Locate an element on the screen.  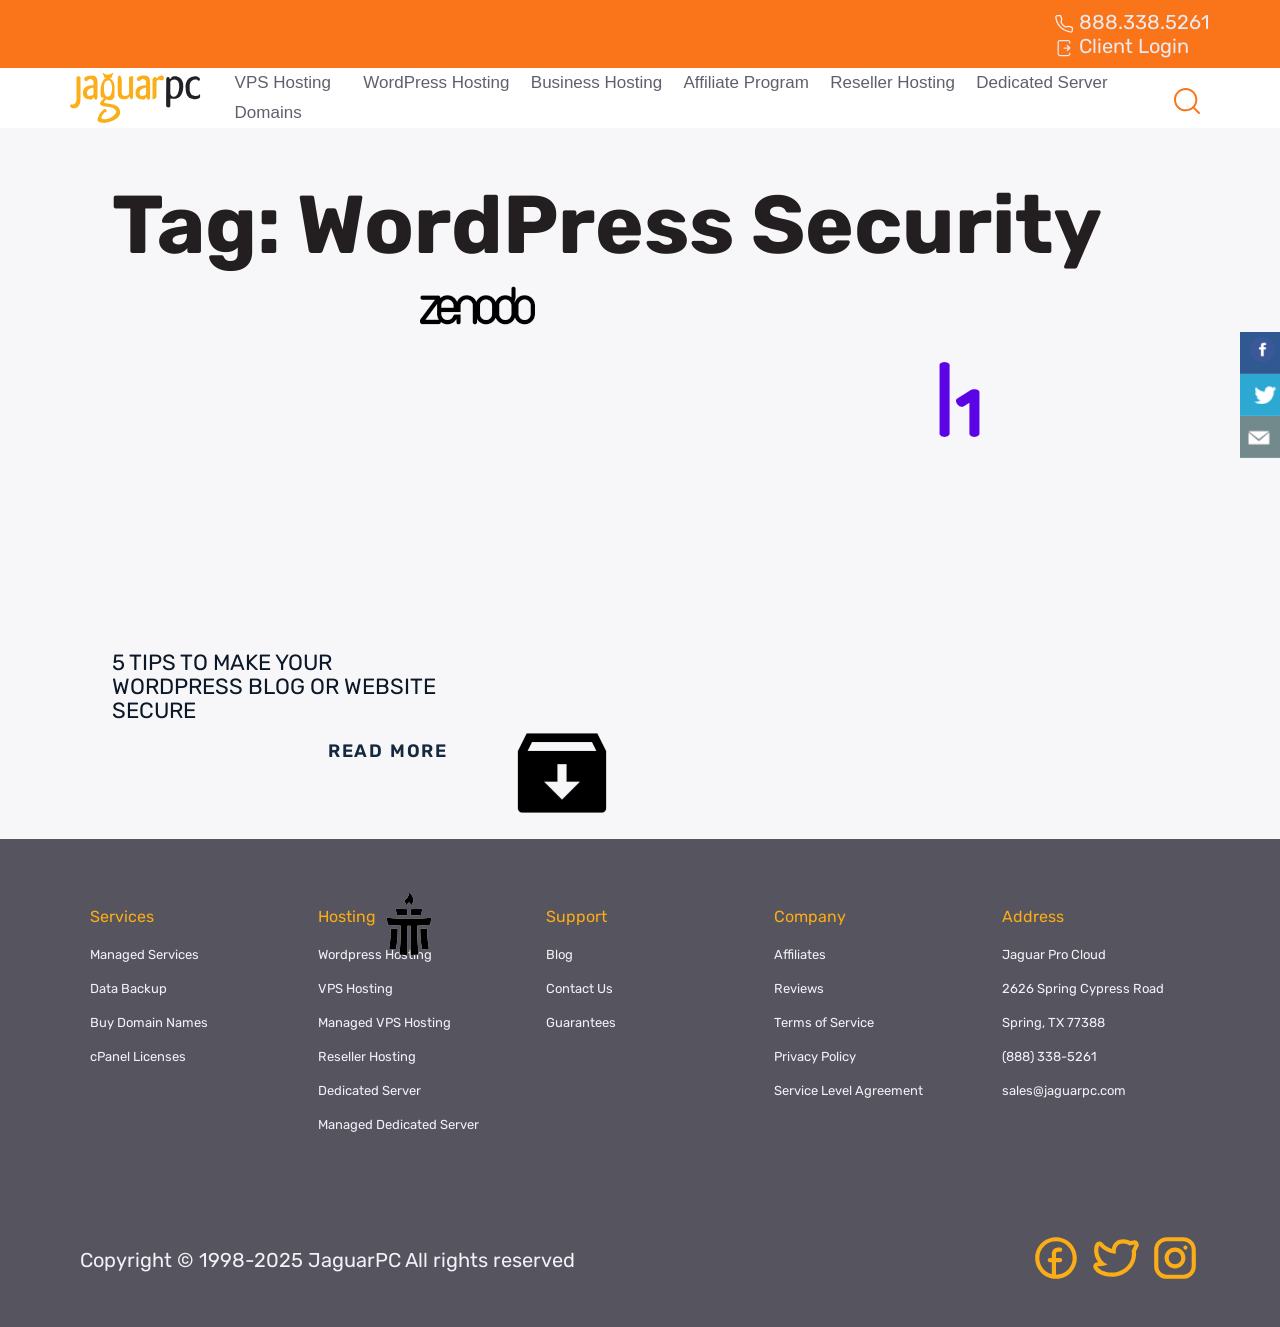
visit hackerone bug bounty platform is located at coordinates (959, 399).